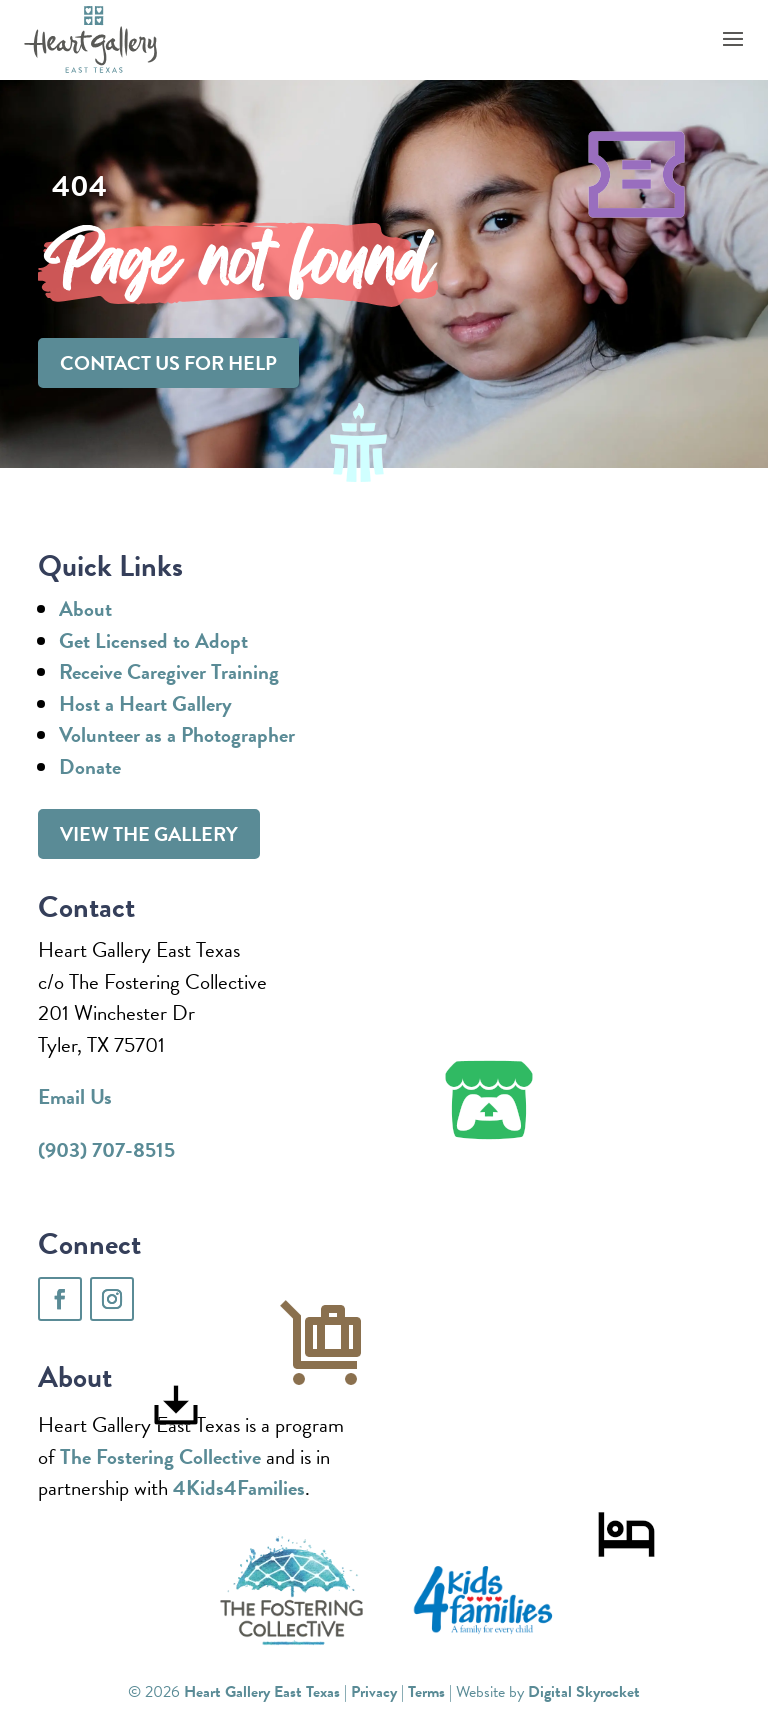  I want to click on view available coupons or discounts, so click(636, 174).